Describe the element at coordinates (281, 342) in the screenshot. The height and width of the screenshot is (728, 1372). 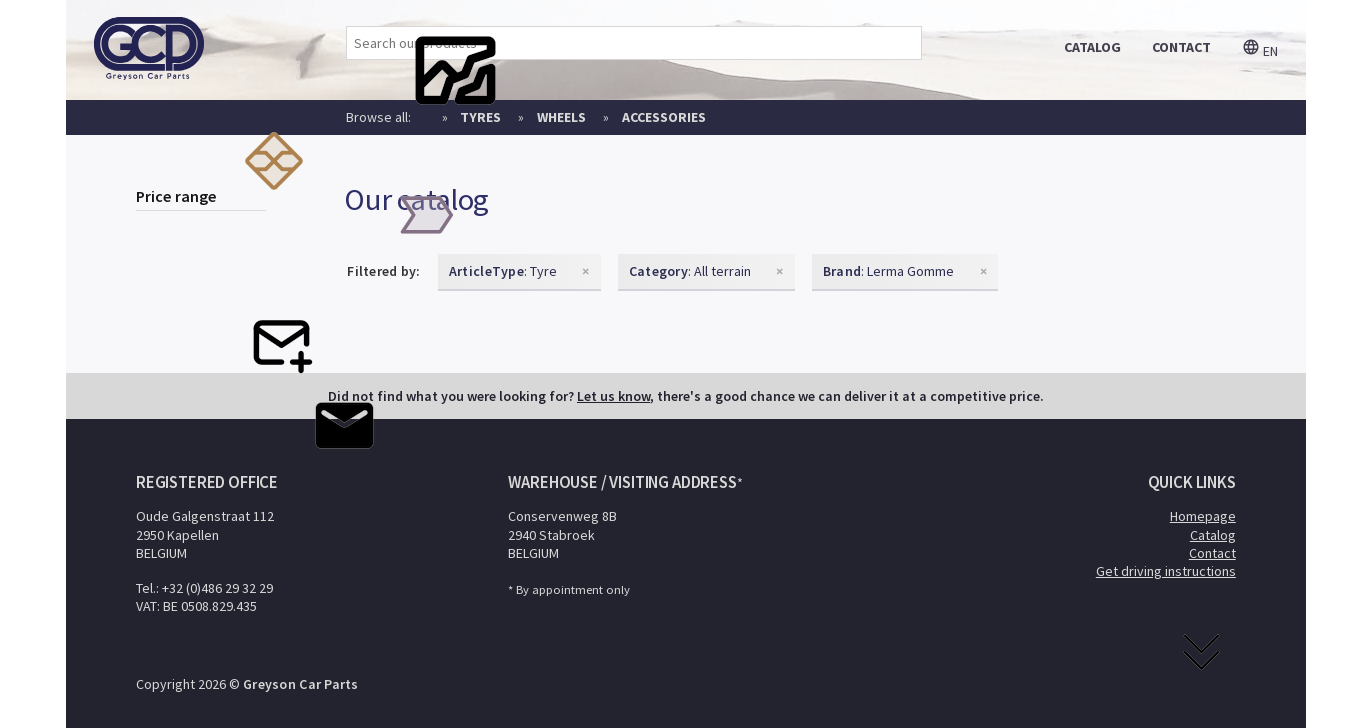
I see `compose a new email` at that location.